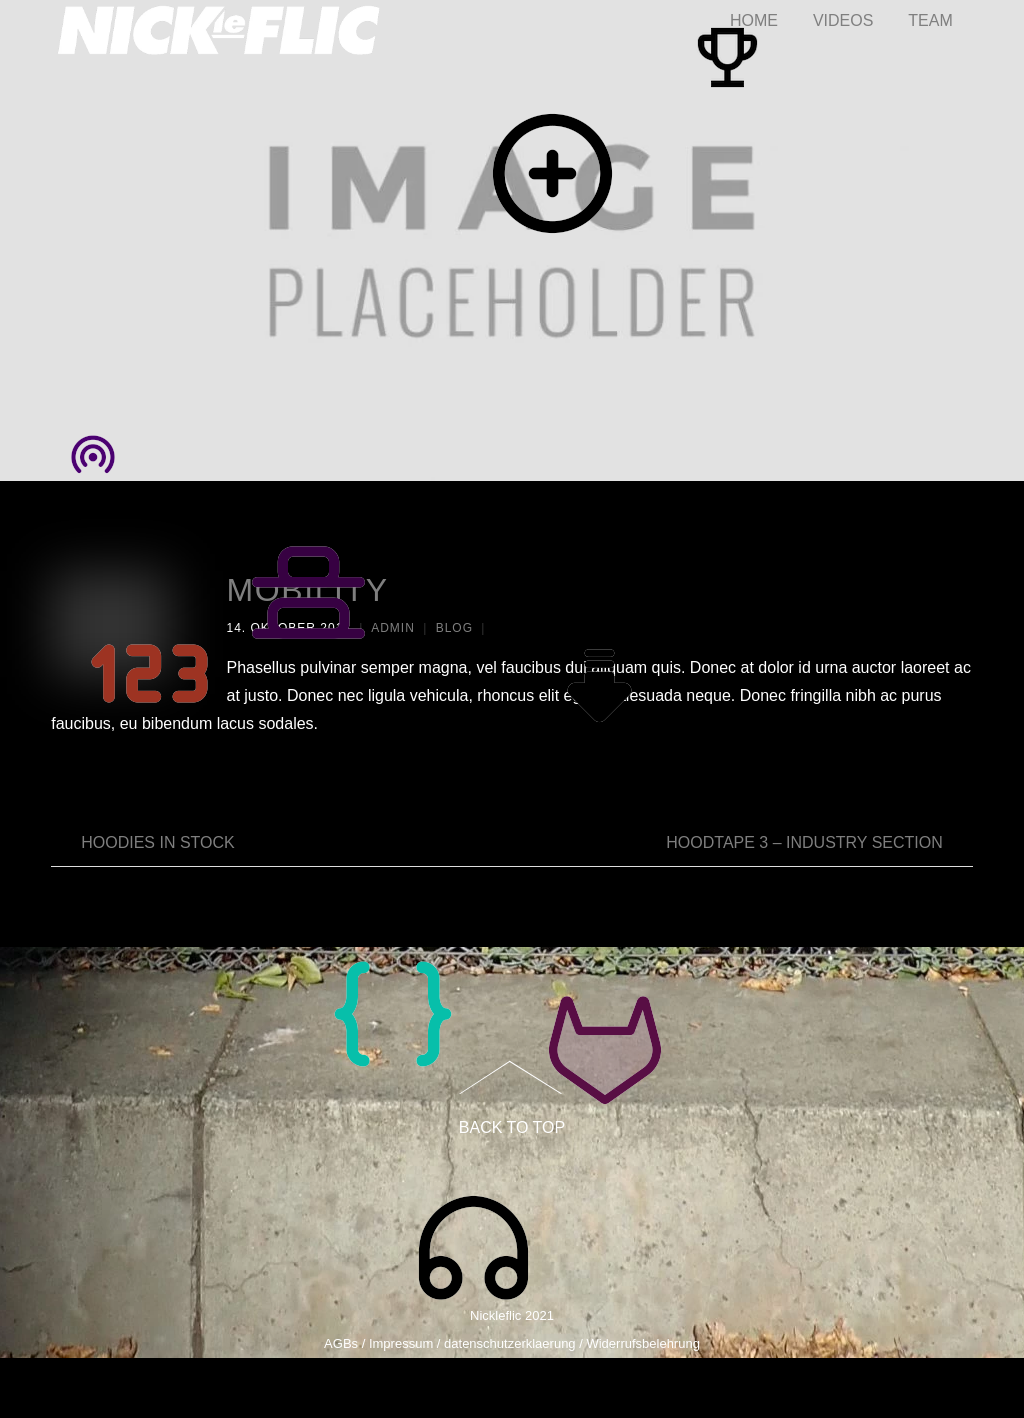  Describe the element at coordinates (727, 57) in the screenshot. I see `view achievements or awards` at that location.